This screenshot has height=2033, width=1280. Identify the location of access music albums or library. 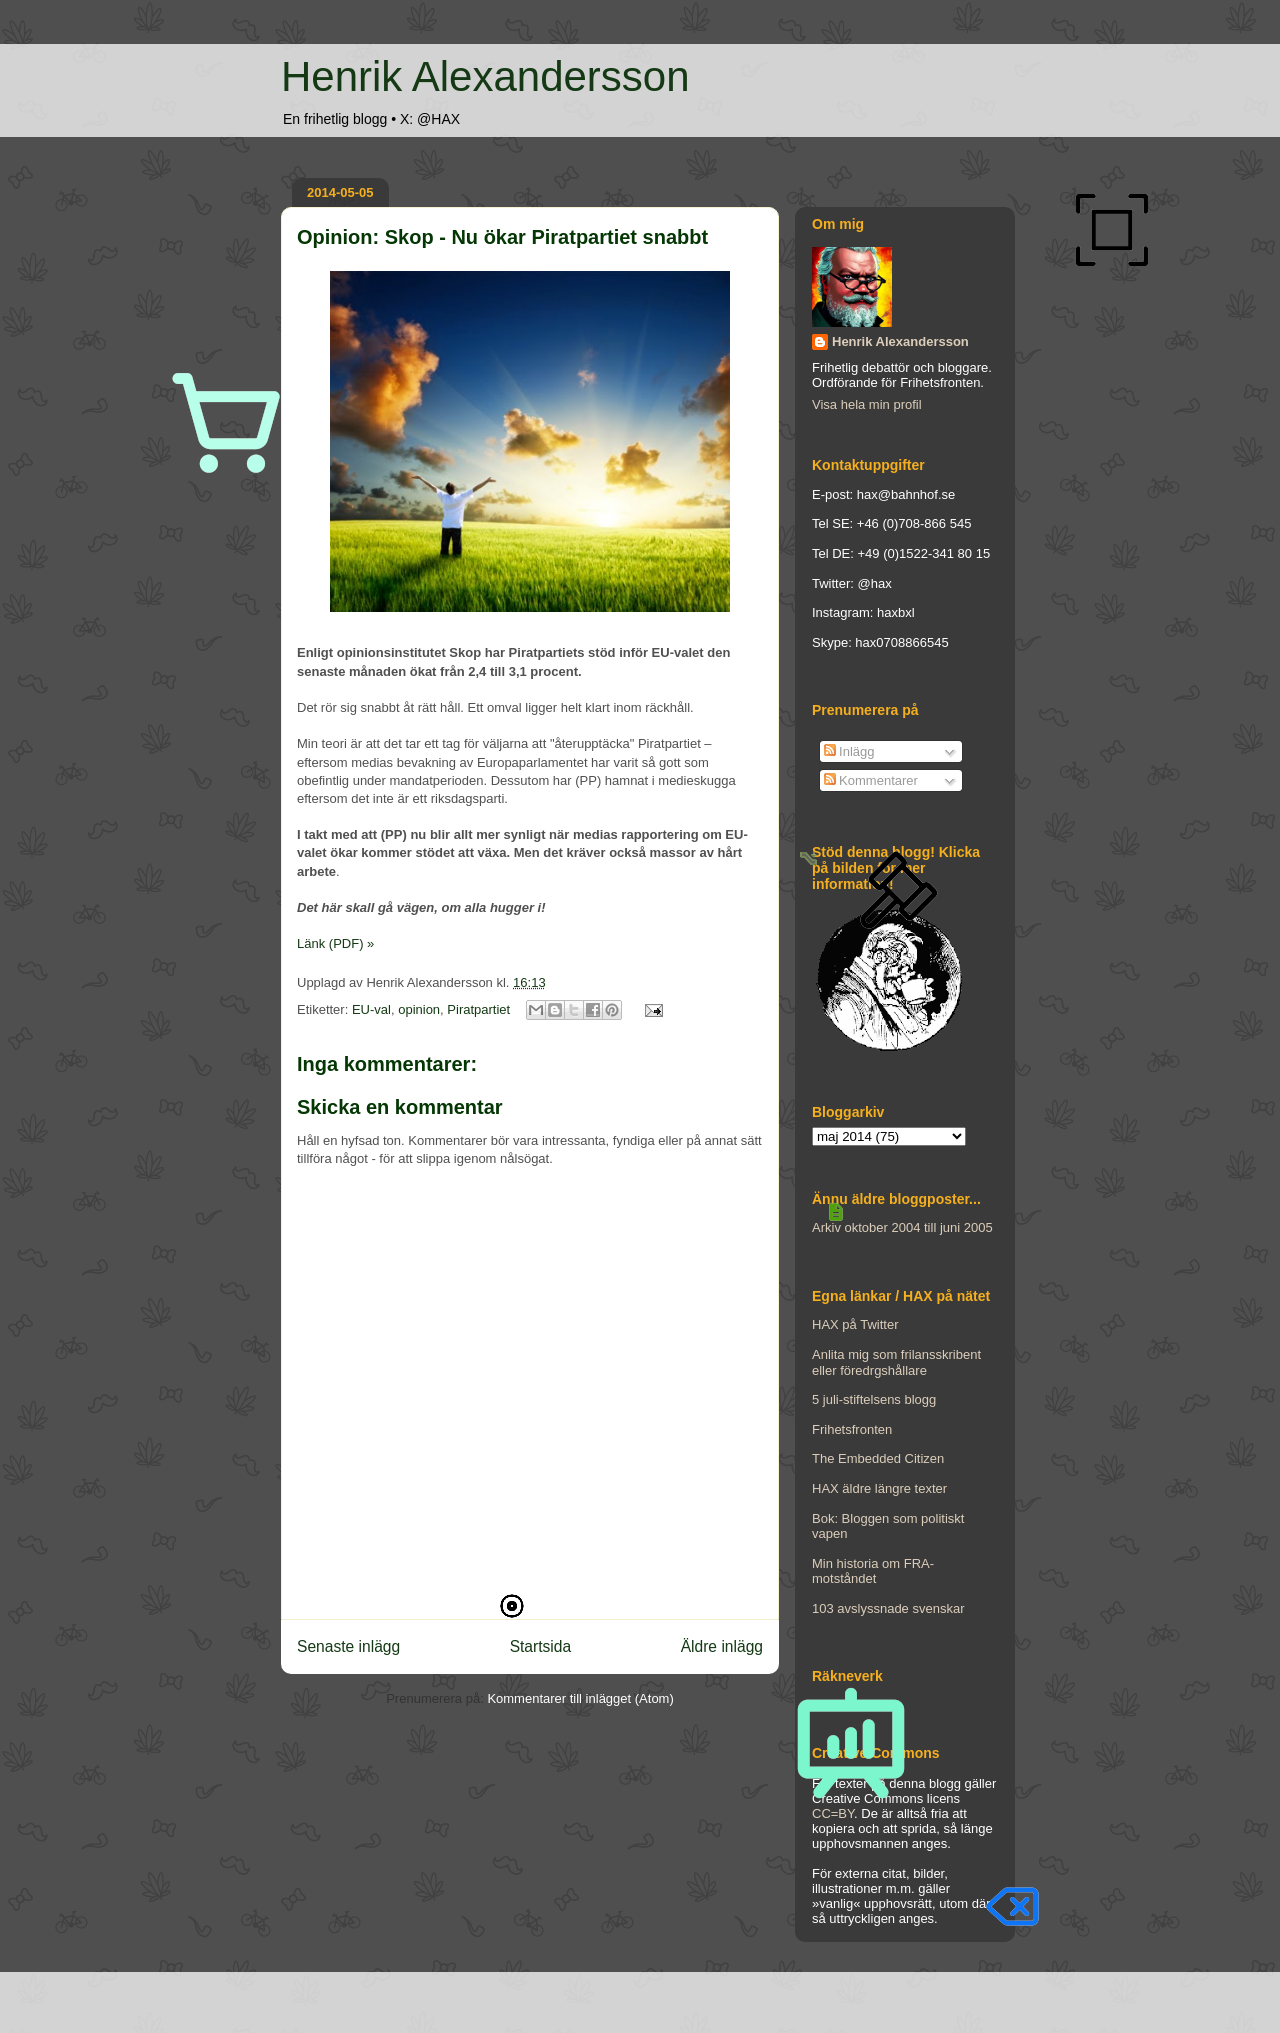
(512, 1606).